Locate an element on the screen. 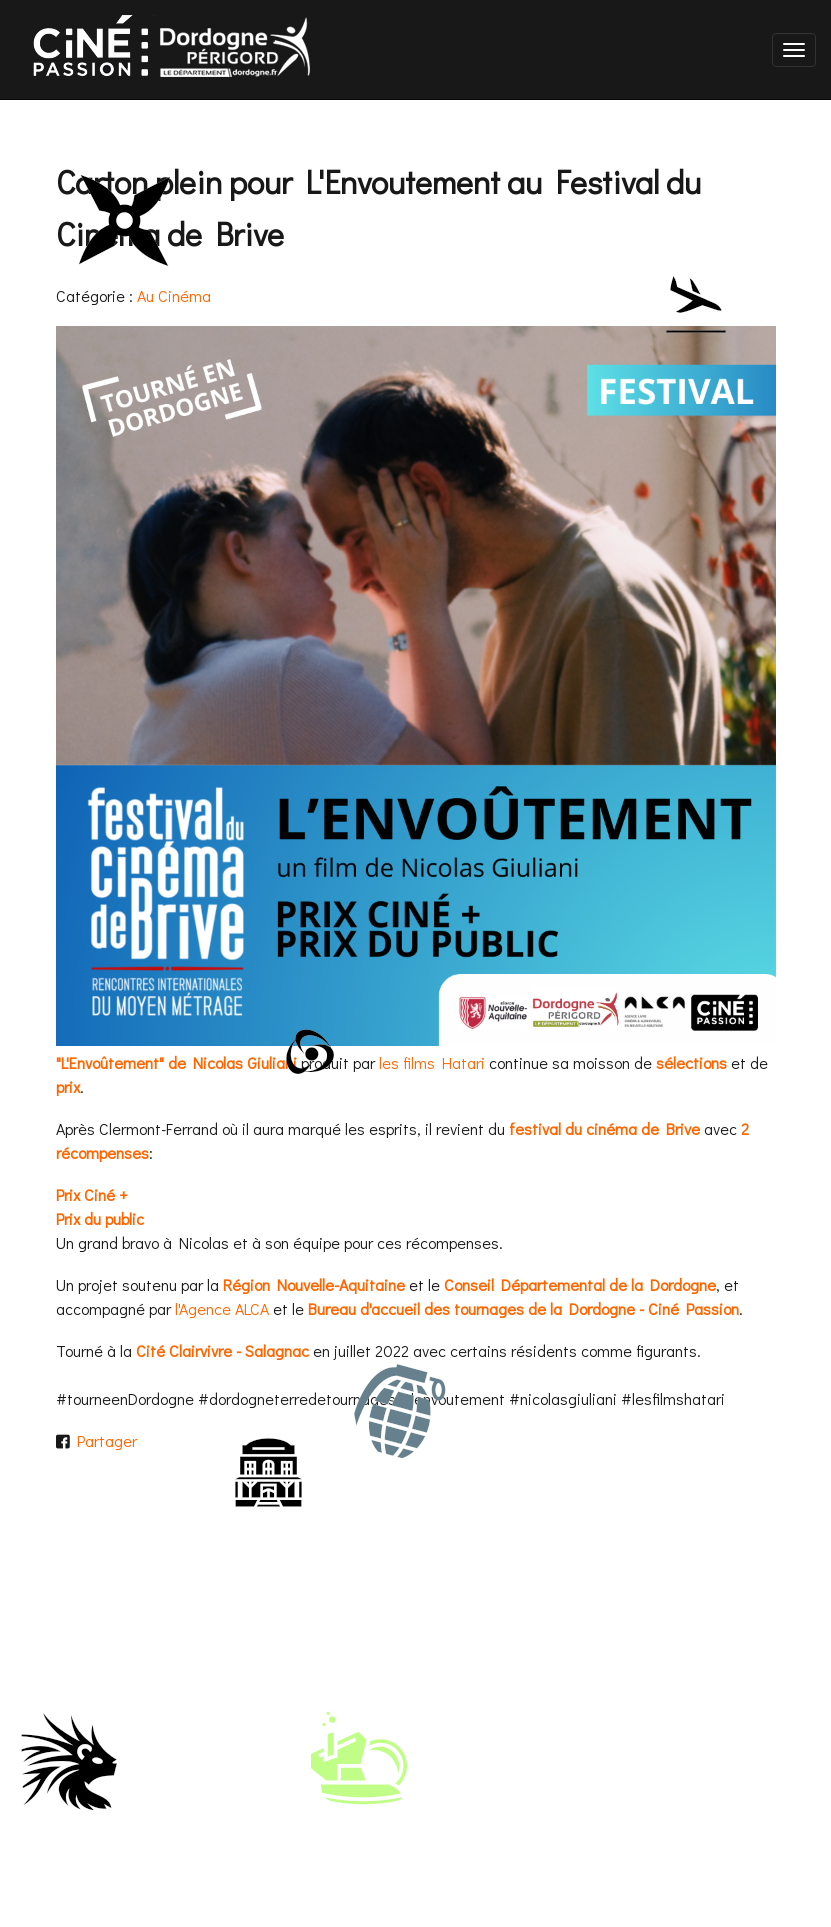 This screenshot has width=831, height=1927. visit the saloon or tavern in-game is located at coordinates (268, 1472).